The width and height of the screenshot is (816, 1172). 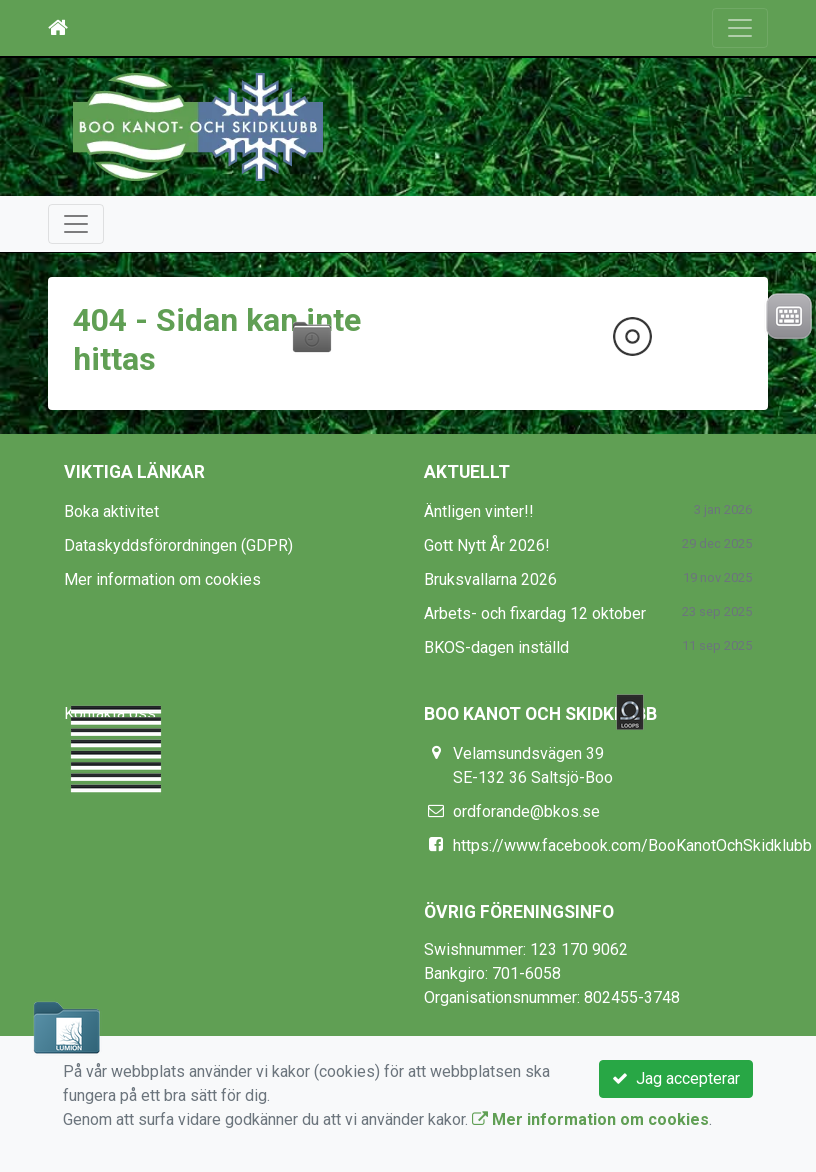 What do you see at coordinates (632, 336) in the screenshot?
I see `indicates optical media such as a CD or DVD` at bounding box center [632, 336].